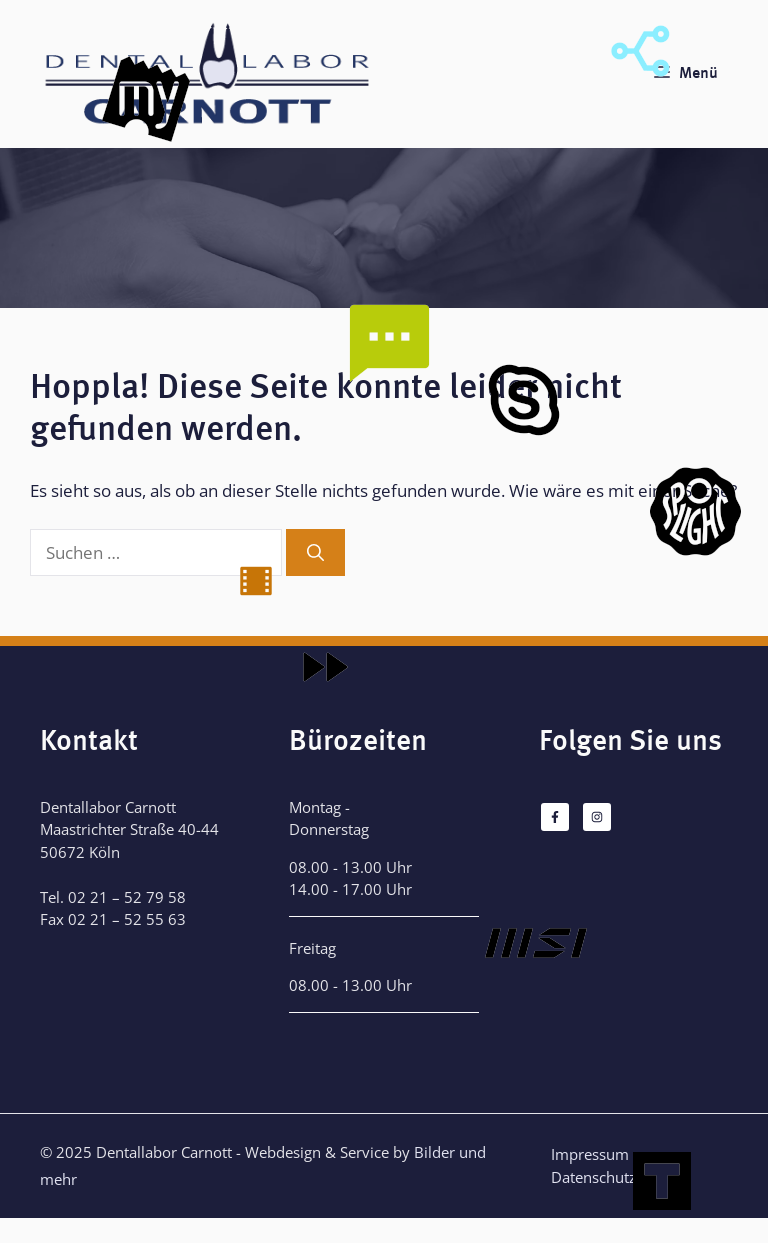 The width and height of the screenshot is (768, 1243). I want to click on MSI Business brand logo, so click(536, 943).